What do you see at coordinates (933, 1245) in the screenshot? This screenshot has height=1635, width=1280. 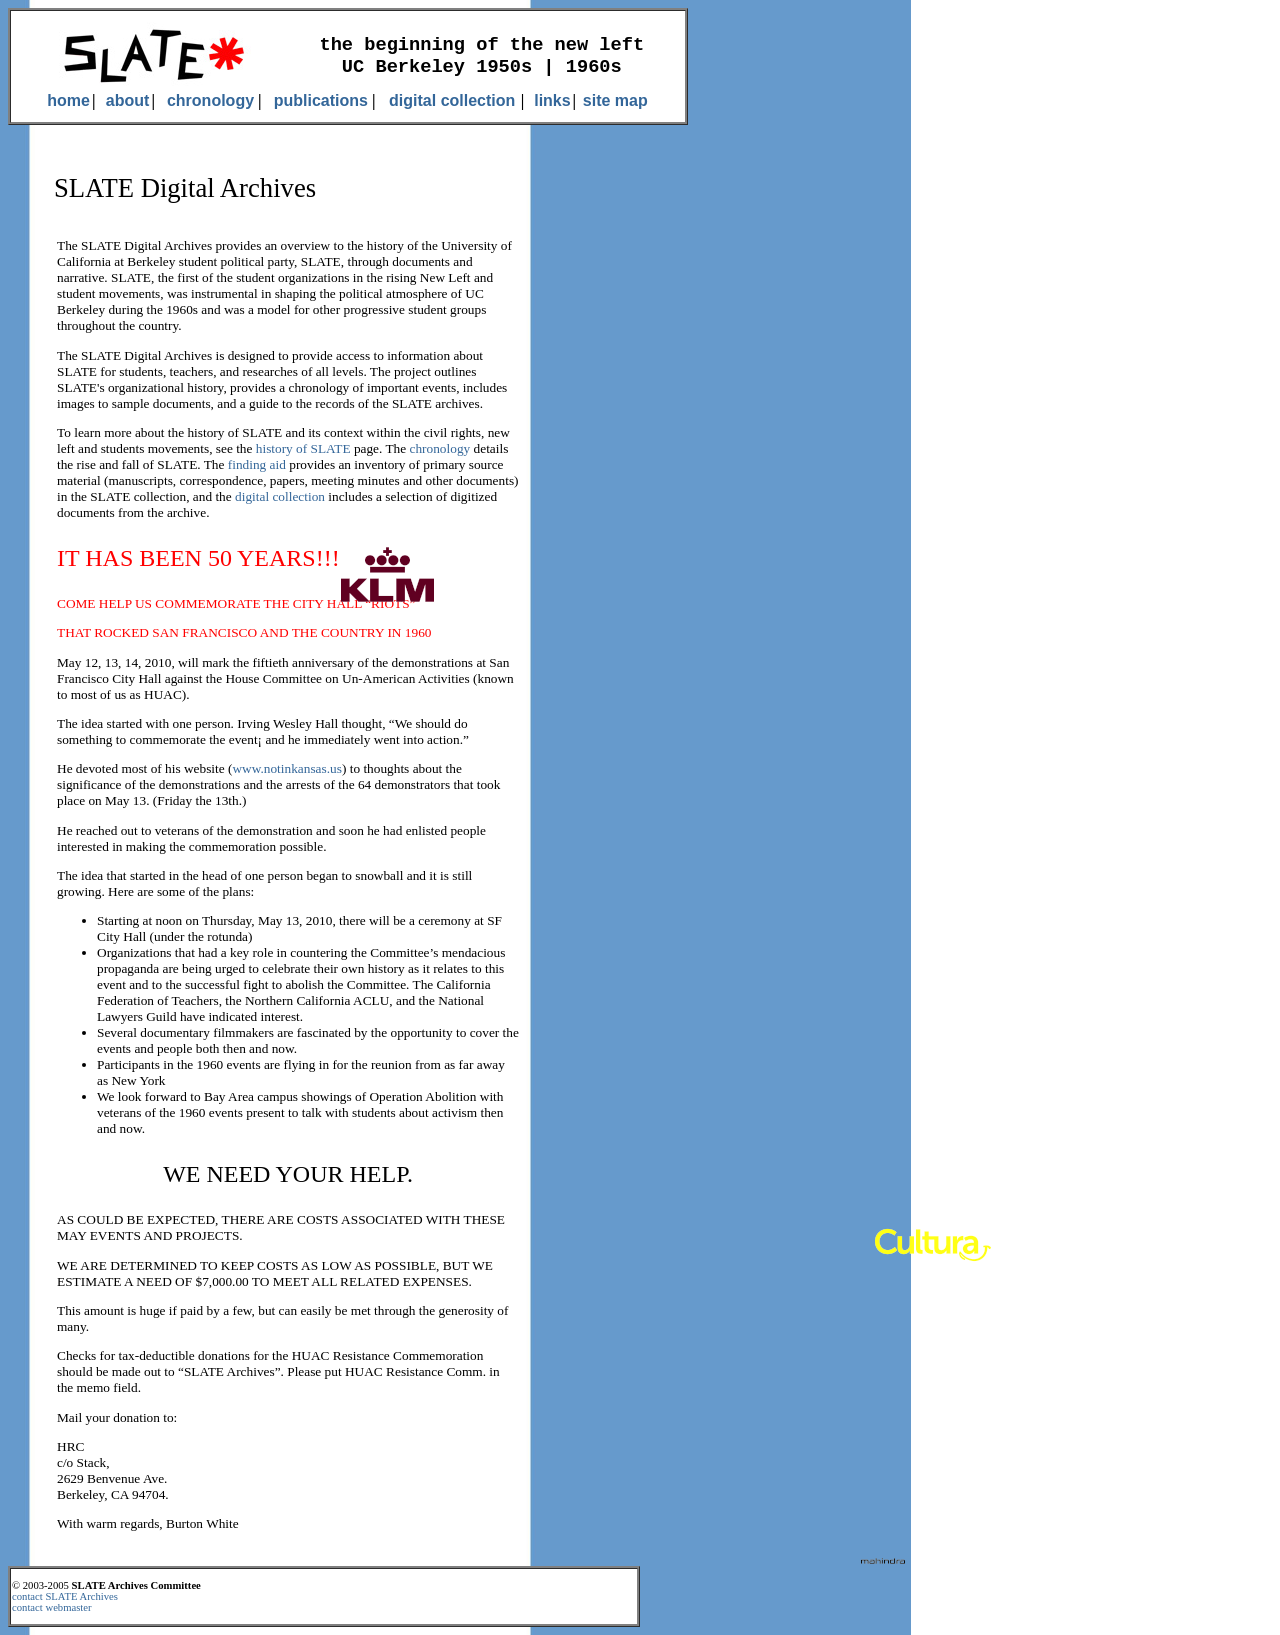 I see `navigate to the Cultura website or app` at bounding box center [933, 1245].